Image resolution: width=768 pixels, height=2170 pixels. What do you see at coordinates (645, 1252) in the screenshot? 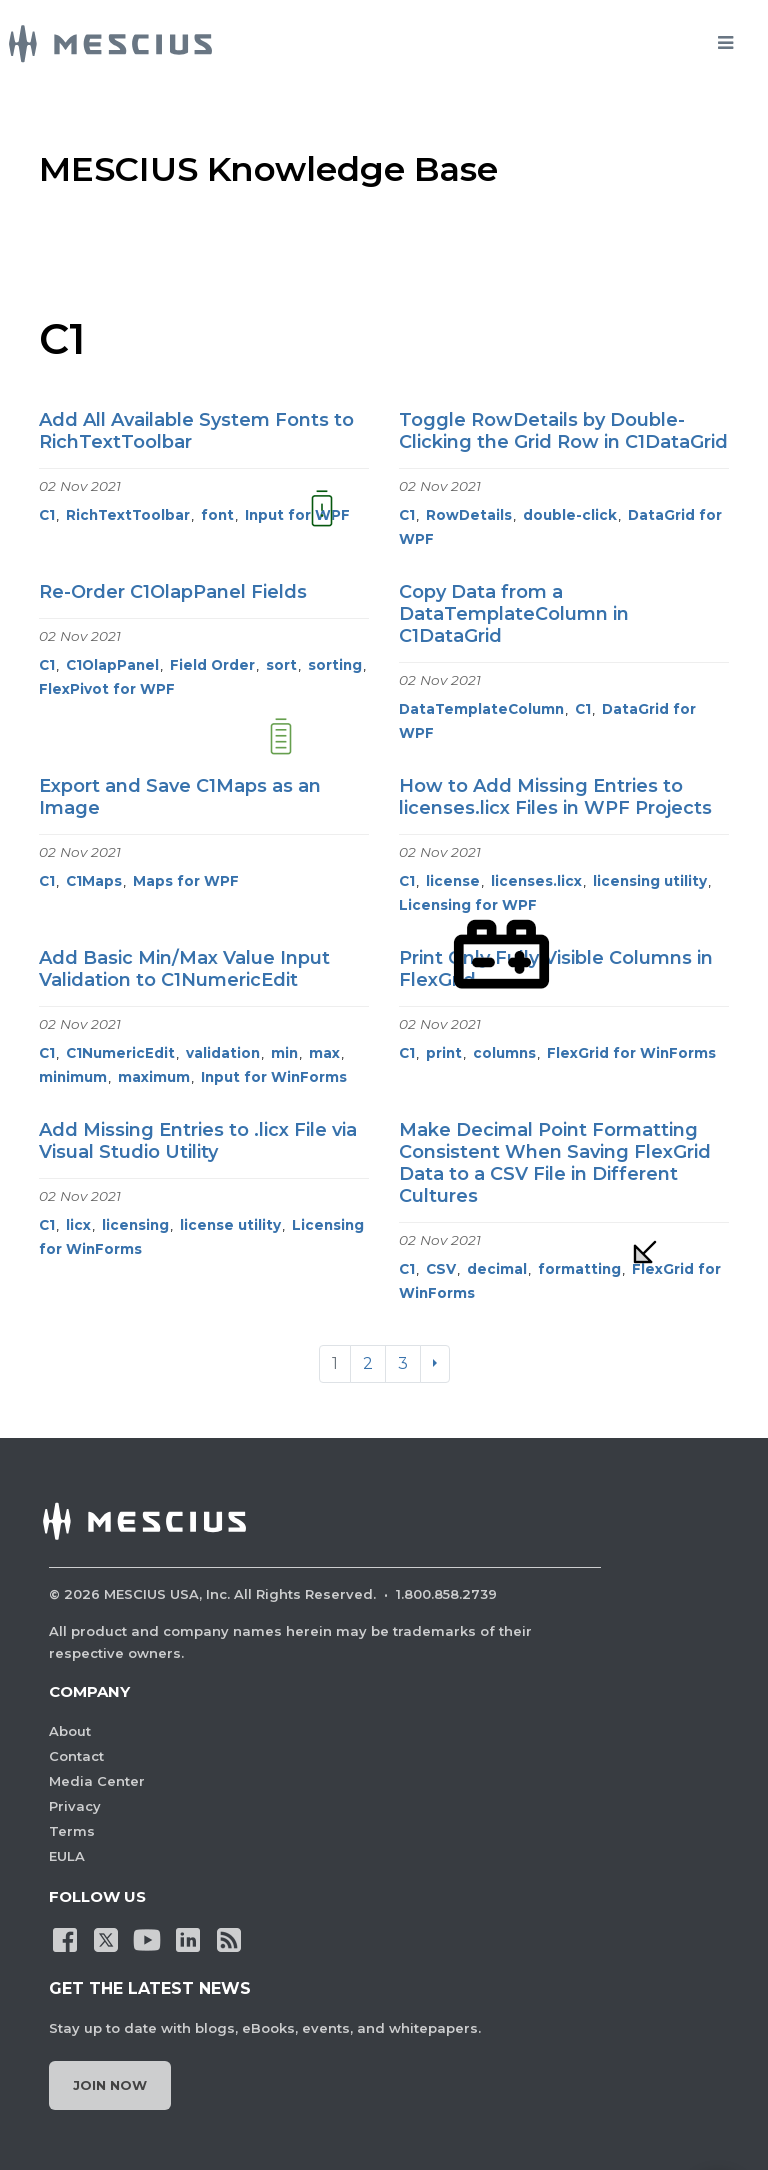
I see `navigate to previous or back-left content` at bounding box center [645, 1252].